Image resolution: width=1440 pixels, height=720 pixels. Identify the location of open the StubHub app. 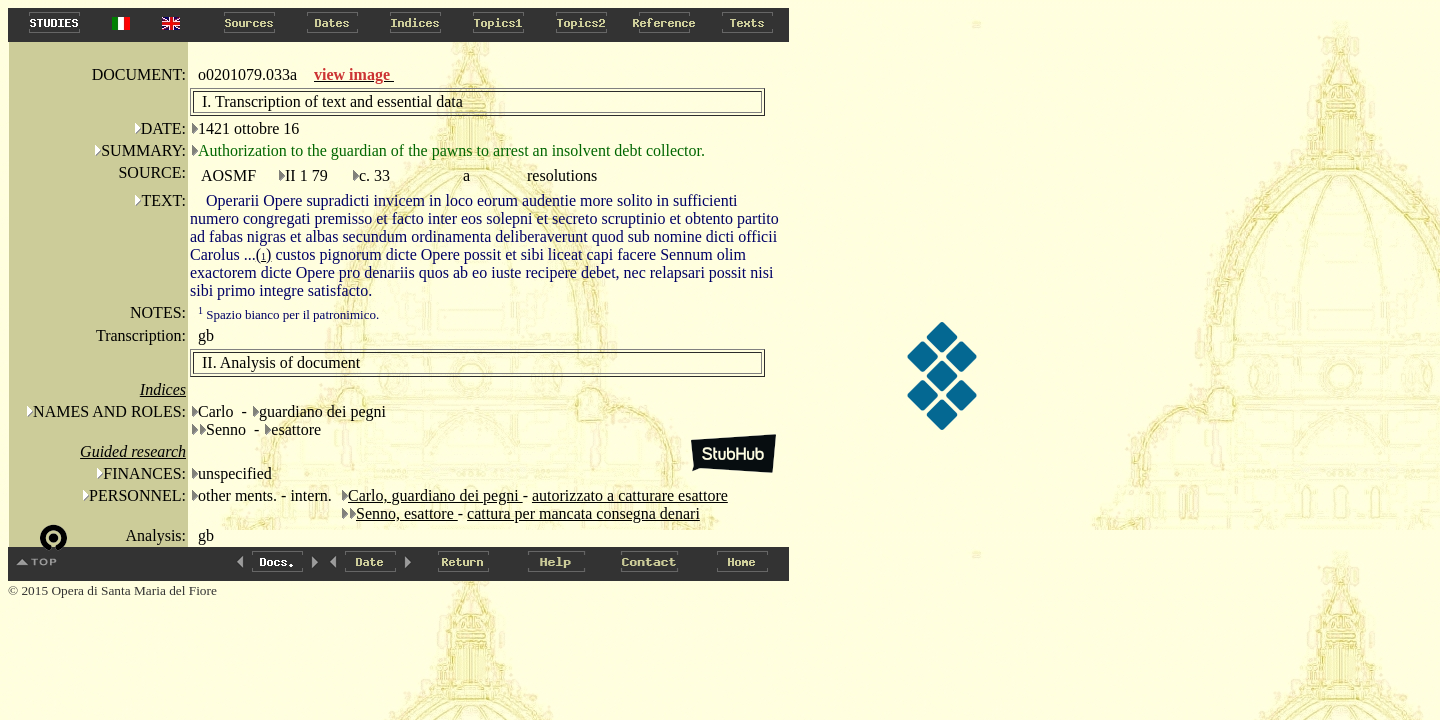
(733, 453).